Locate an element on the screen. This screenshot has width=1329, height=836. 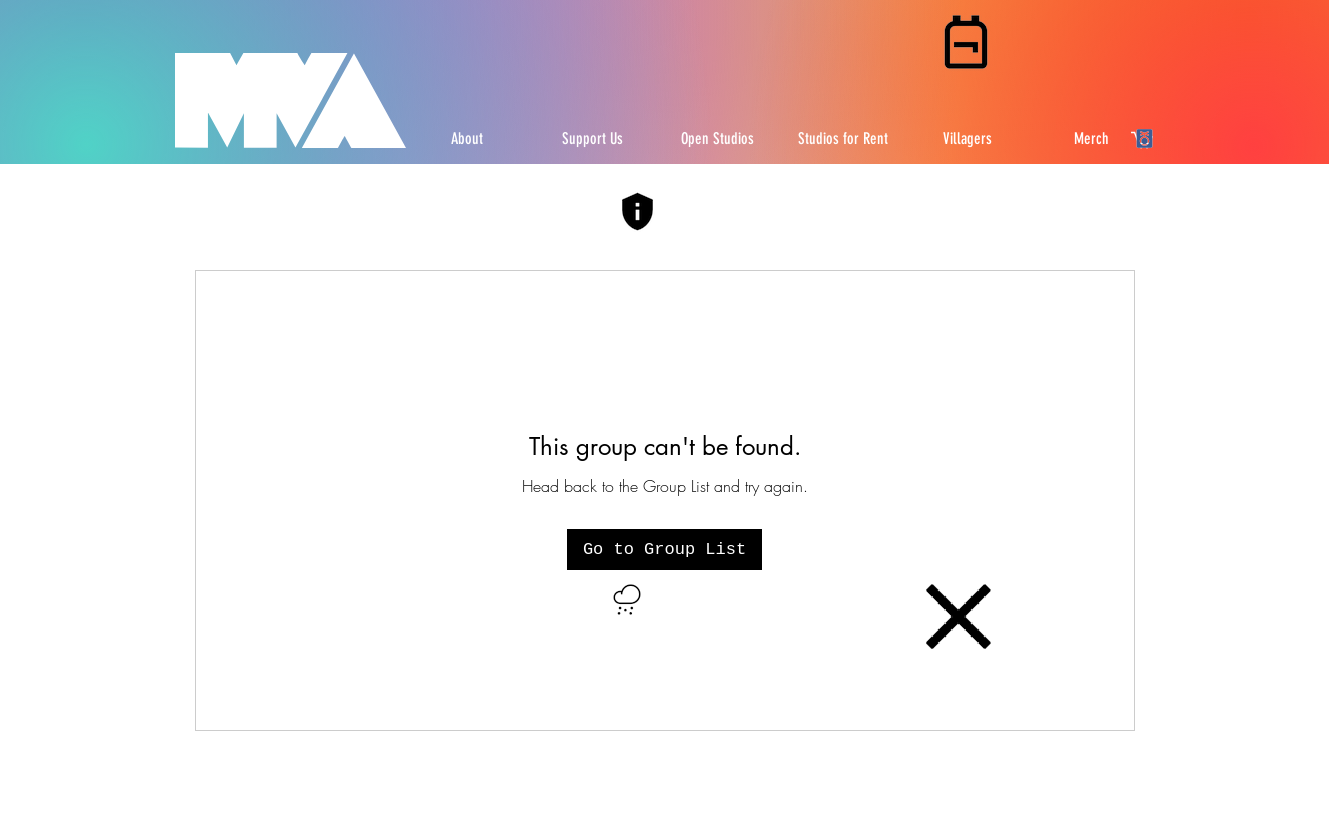
access your backpack or inventory is located at coordinates (966, 42).